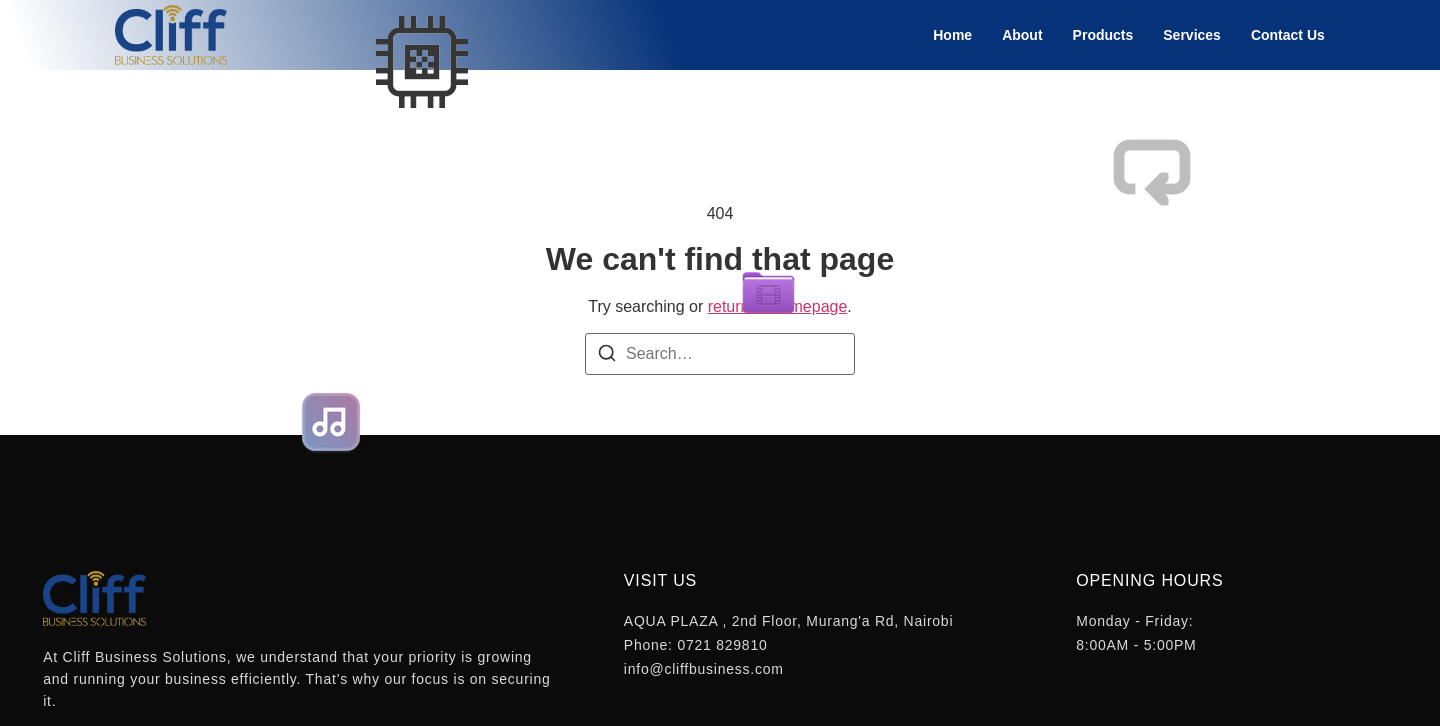 The image size is (1440, 726). I want to click on enable repeat mode for current playlist, so click(1152, 167).